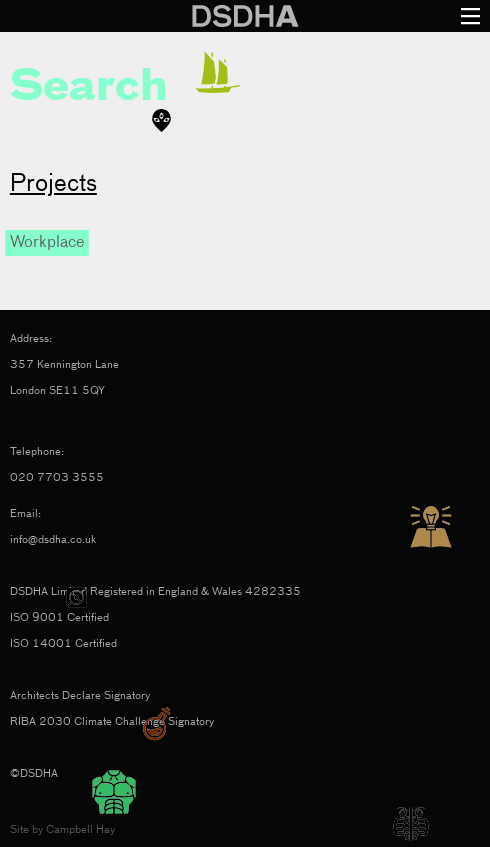 The height and width of the screenshot is (847, 490). Describe the element at coordinates (431, 527) in the screenshot. I see `get inspired with creative ideas or tips` at that location.